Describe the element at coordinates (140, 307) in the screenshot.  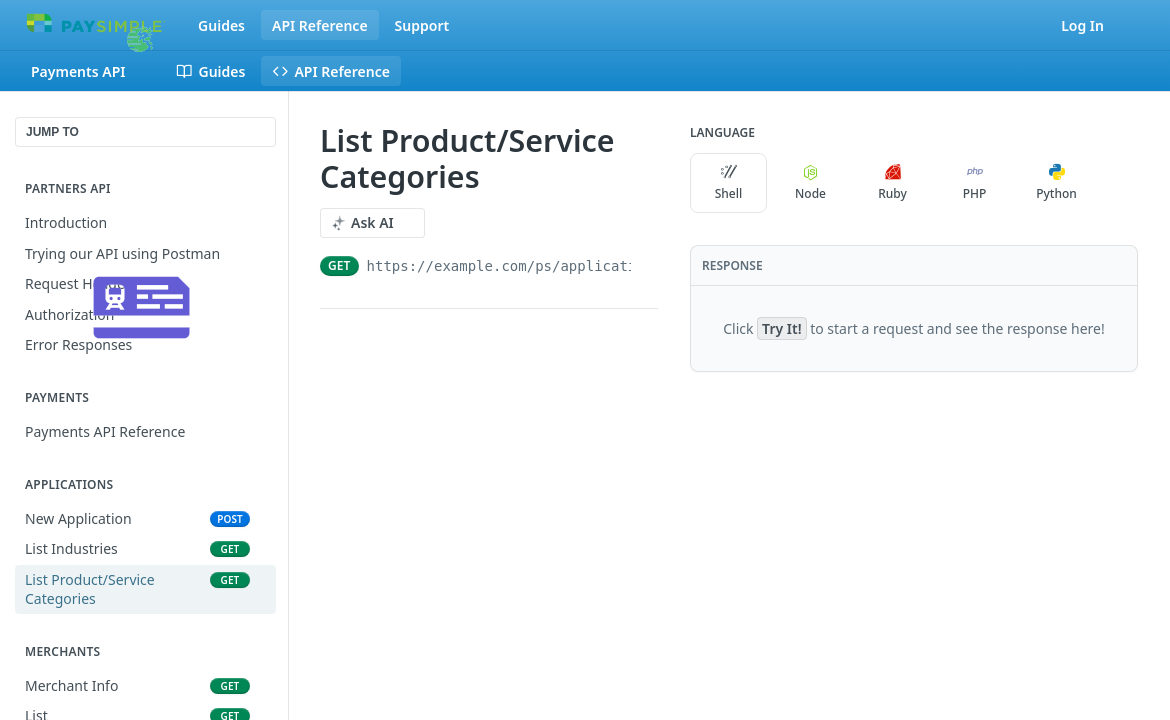
I see `view your subway or transit pass` at that location.